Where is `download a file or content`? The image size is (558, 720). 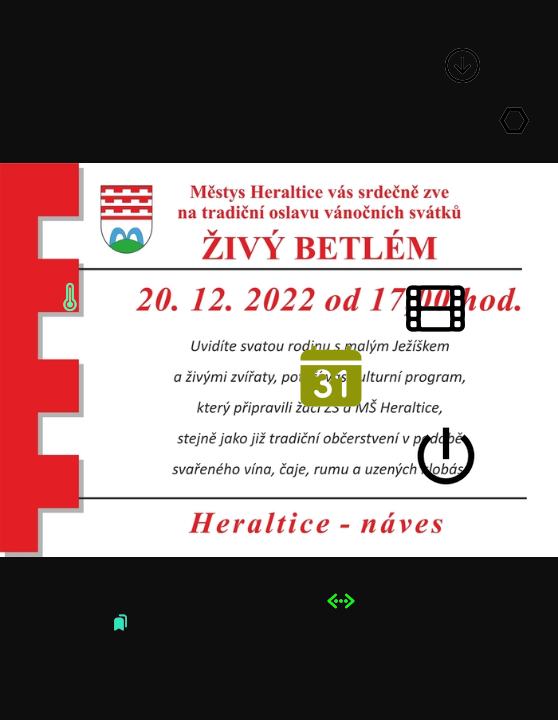 download a file or content is located at coordinates (462, 65).